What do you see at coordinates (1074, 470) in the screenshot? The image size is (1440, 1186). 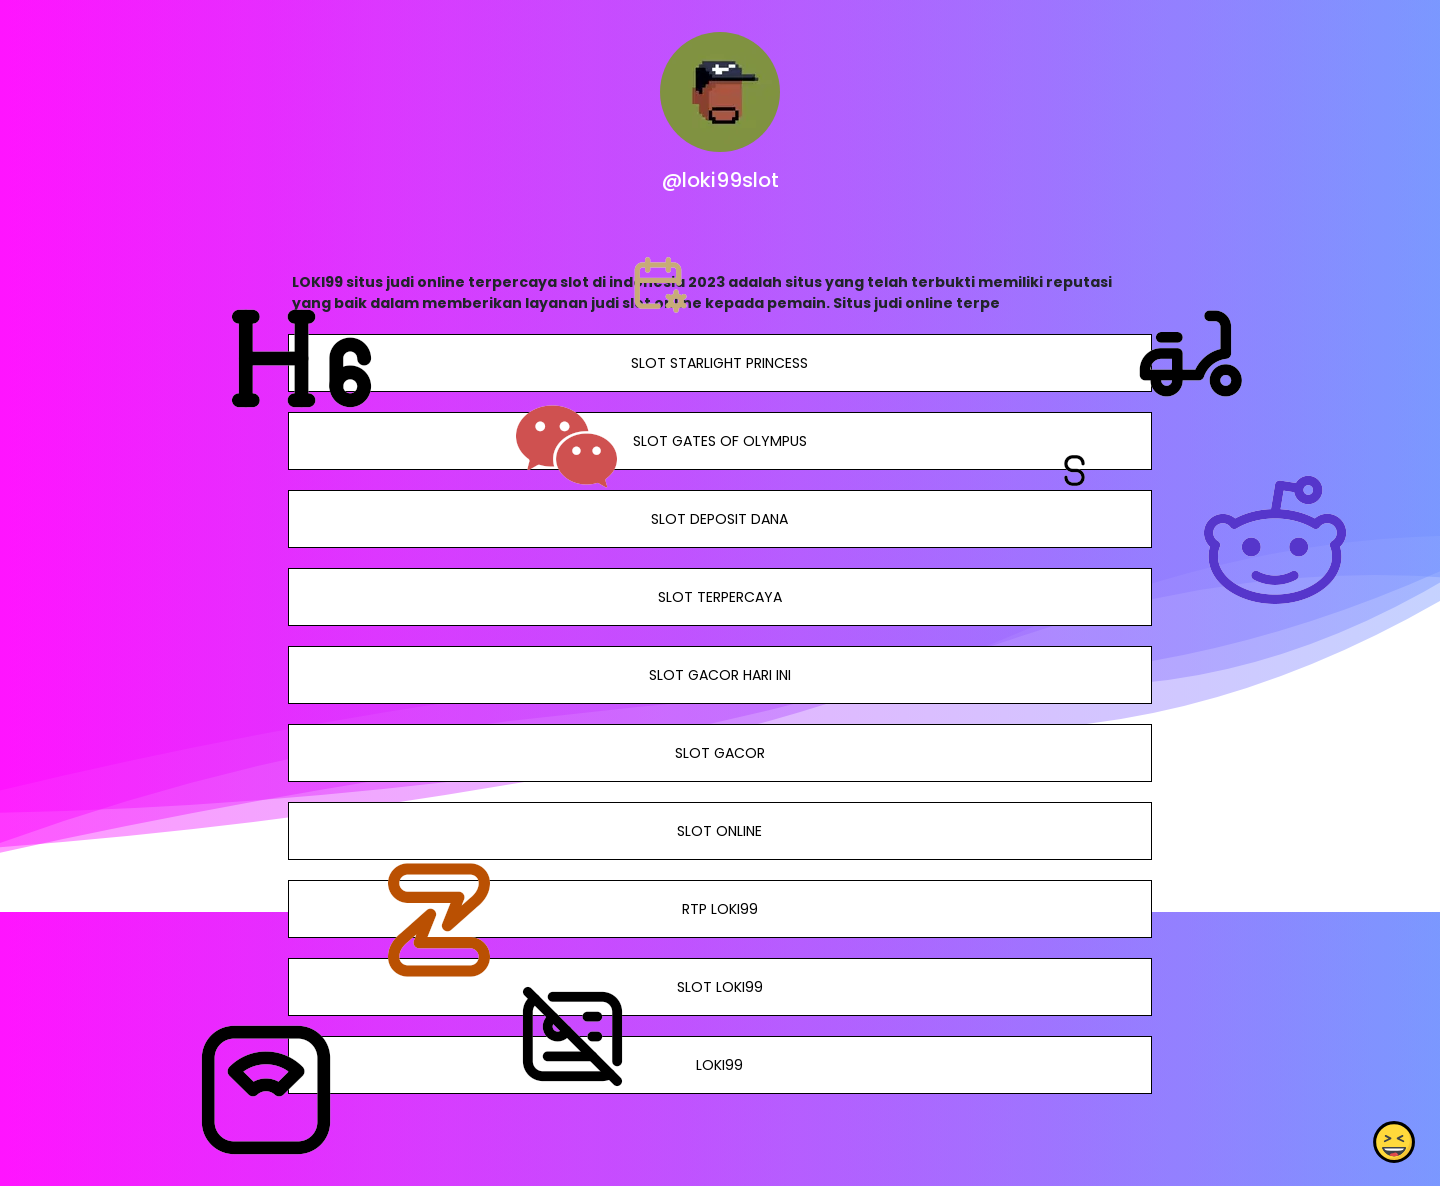 I see `indicates an item starting with the letter S` at bounding box center [1074, 470].